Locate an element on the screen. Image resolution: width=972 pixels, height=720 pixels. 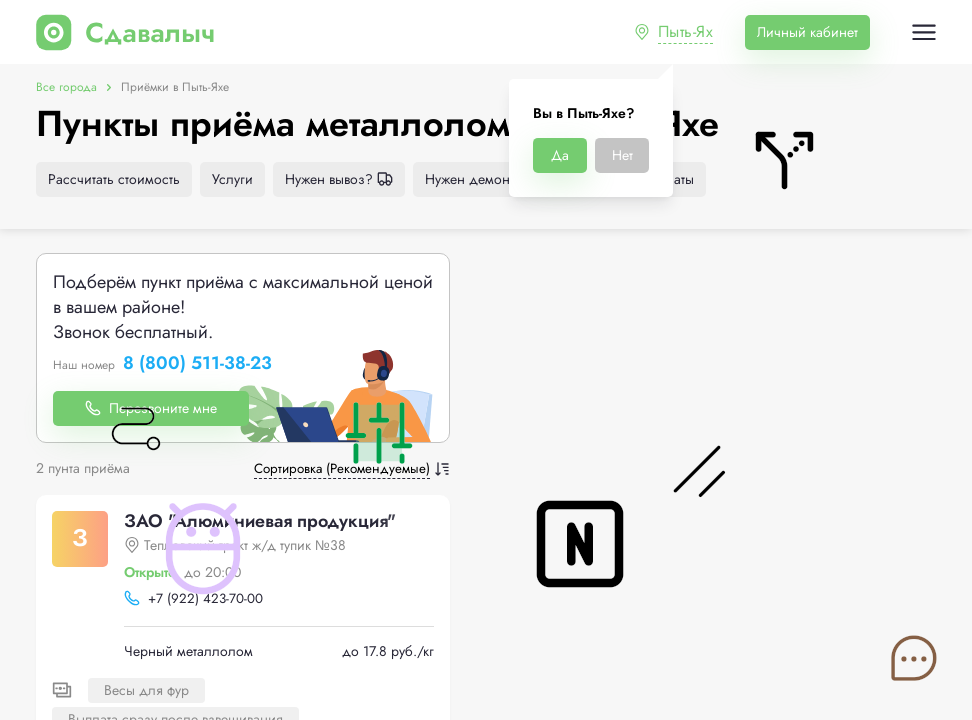
indicates an item starting with the letter N is located at coordinates (580, 544).